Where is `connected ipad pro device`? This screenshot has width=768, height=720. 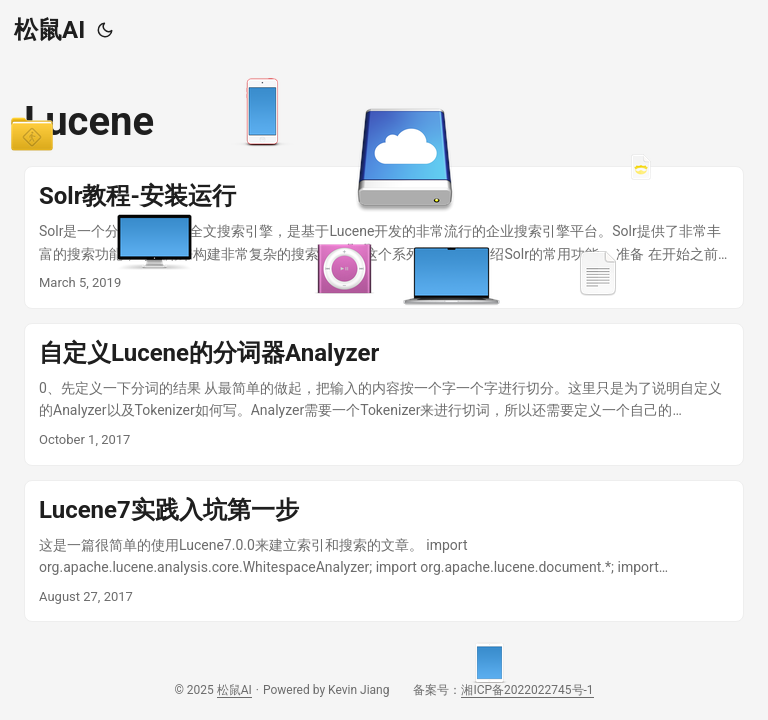 connected ipad pro device is located at coordinates (489, 662).